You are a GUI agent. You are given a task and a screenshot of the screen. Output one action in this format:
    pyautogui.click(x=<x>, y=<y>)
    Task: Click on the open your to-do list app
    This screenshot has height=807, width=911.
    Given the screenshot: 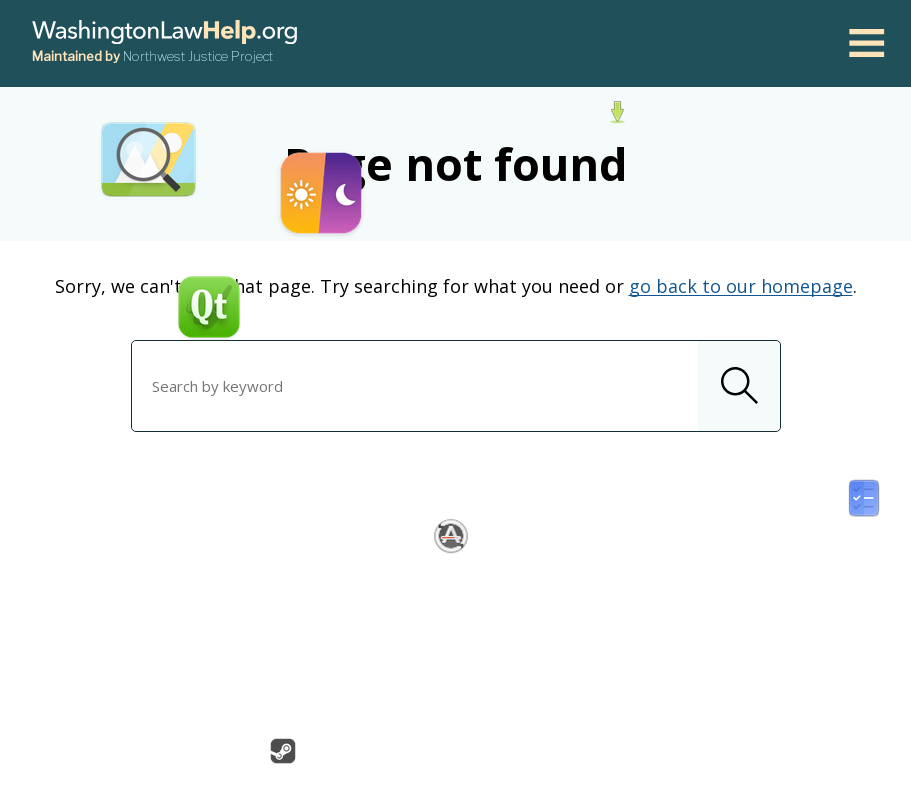 What is the action you would take?
    pyautogui.click(x=864, y=498)
    